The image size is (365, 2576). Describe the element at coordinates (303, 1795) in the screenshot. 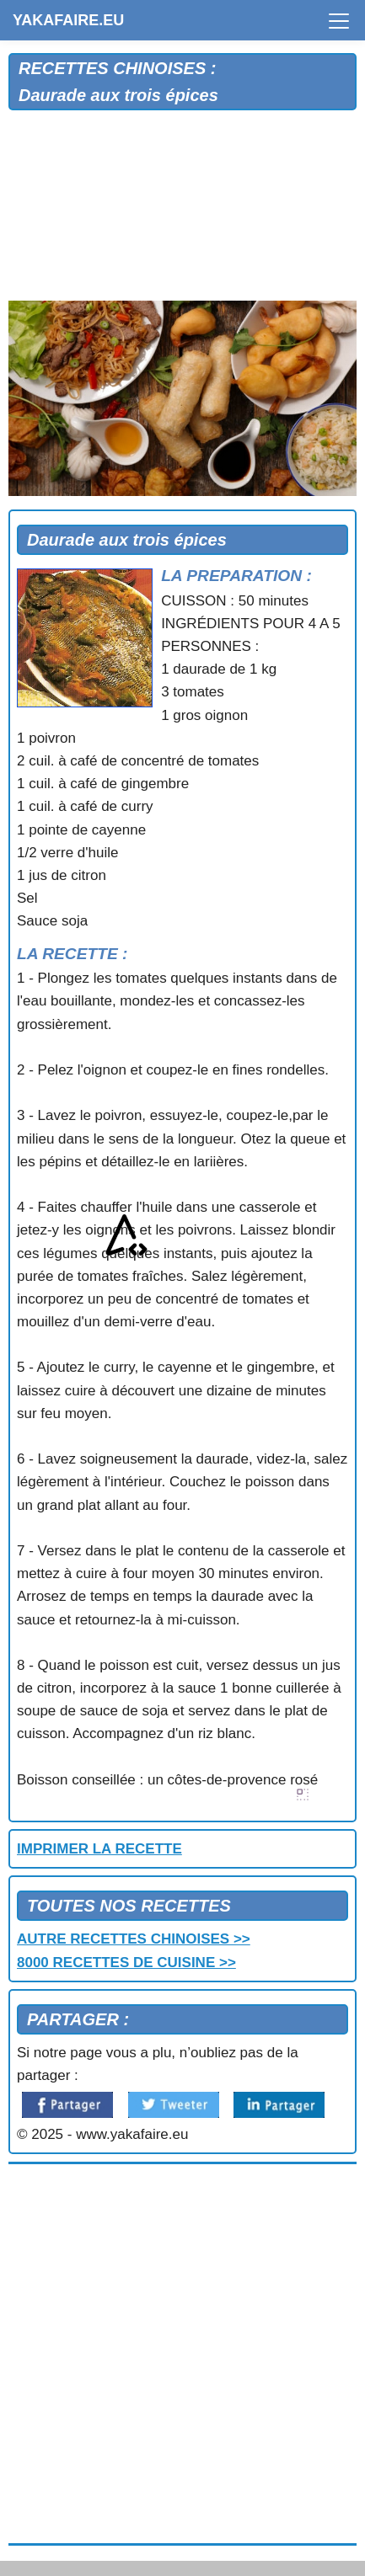

I see `align content to top-left corner` at that location.